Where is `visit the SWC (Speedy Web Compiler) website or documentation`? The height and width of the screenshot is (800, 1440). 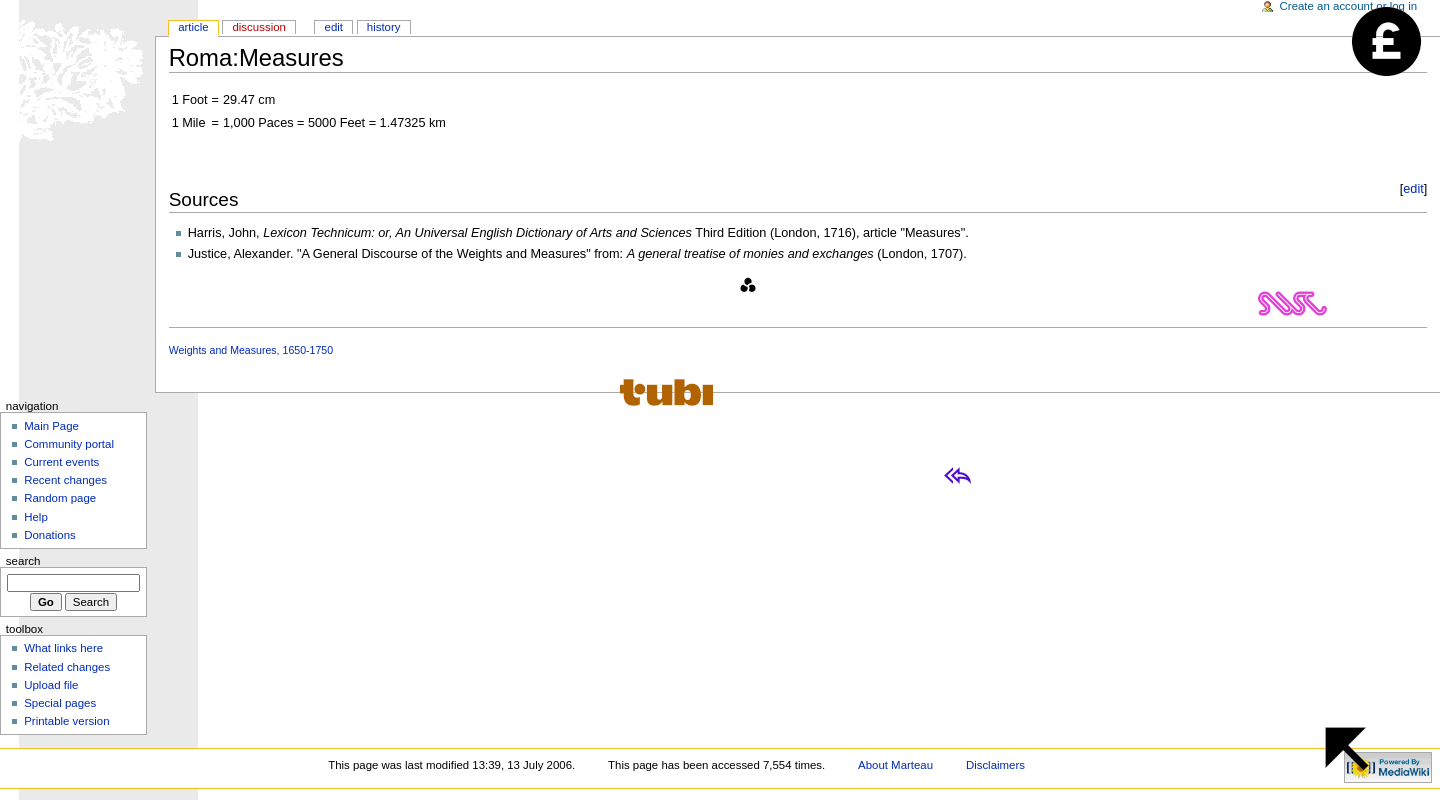
visit the SWC (Speedy Web Compiler) website or documentation is located at coordinates (1292, 303).